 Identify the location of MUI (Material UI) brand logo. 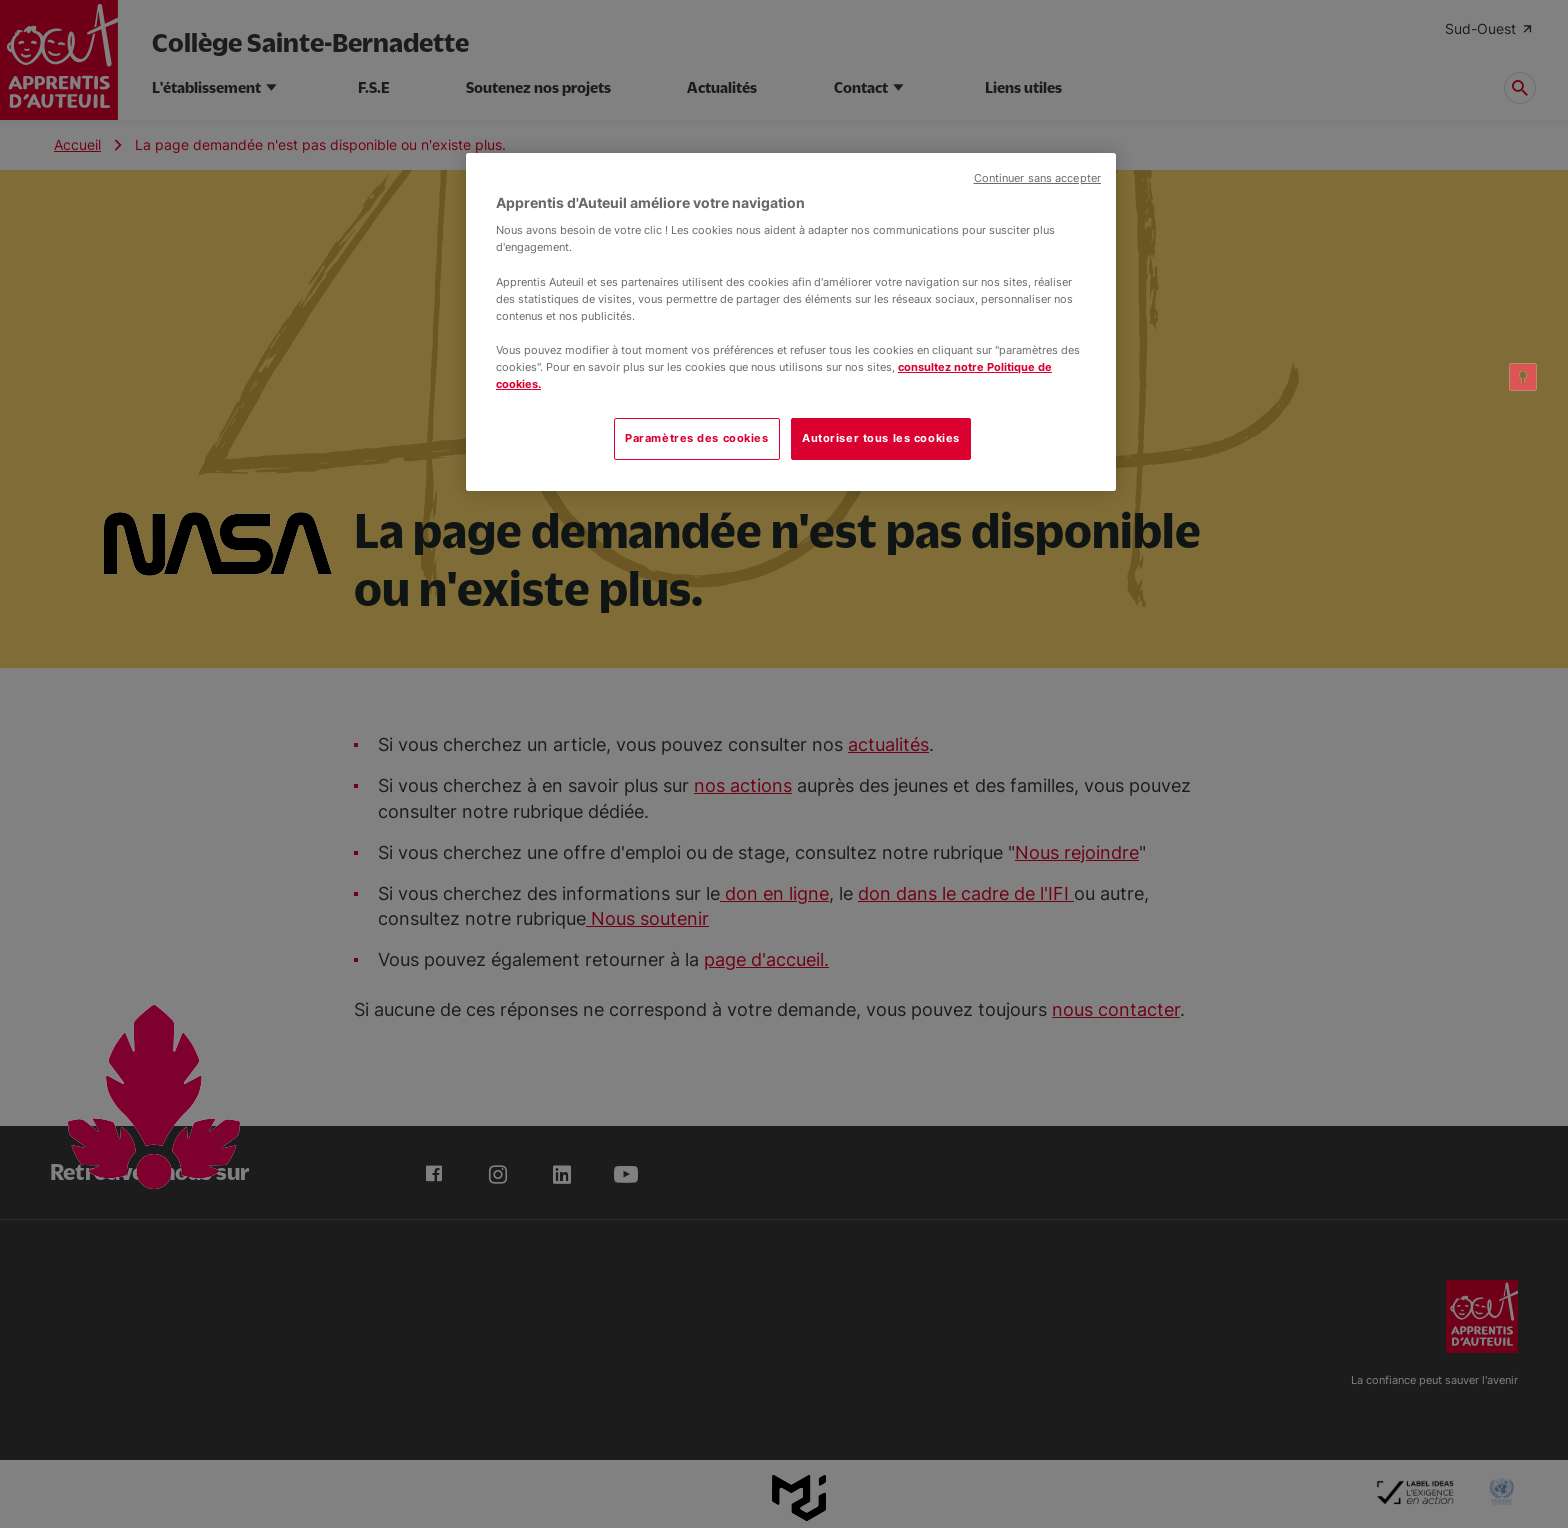
(799, 1498).